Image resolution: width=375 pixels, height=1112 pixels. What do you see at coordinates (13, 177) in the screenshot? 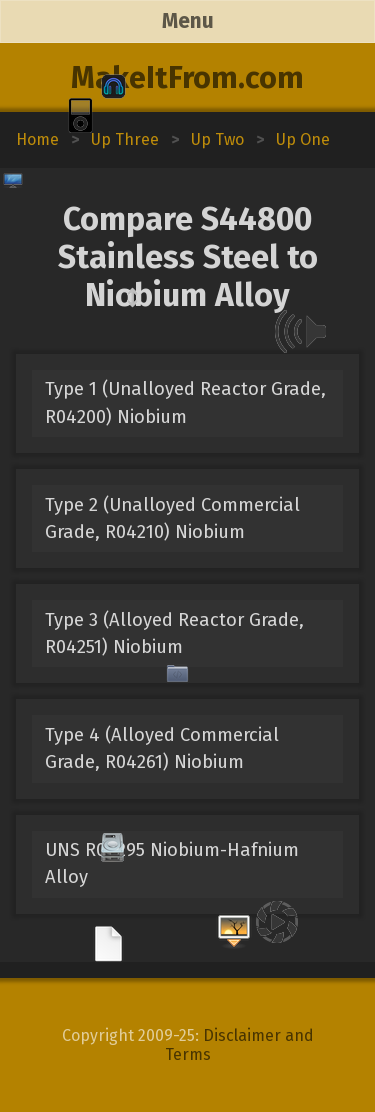
I see `external display or monitor device` at bounding box center [13, 177].